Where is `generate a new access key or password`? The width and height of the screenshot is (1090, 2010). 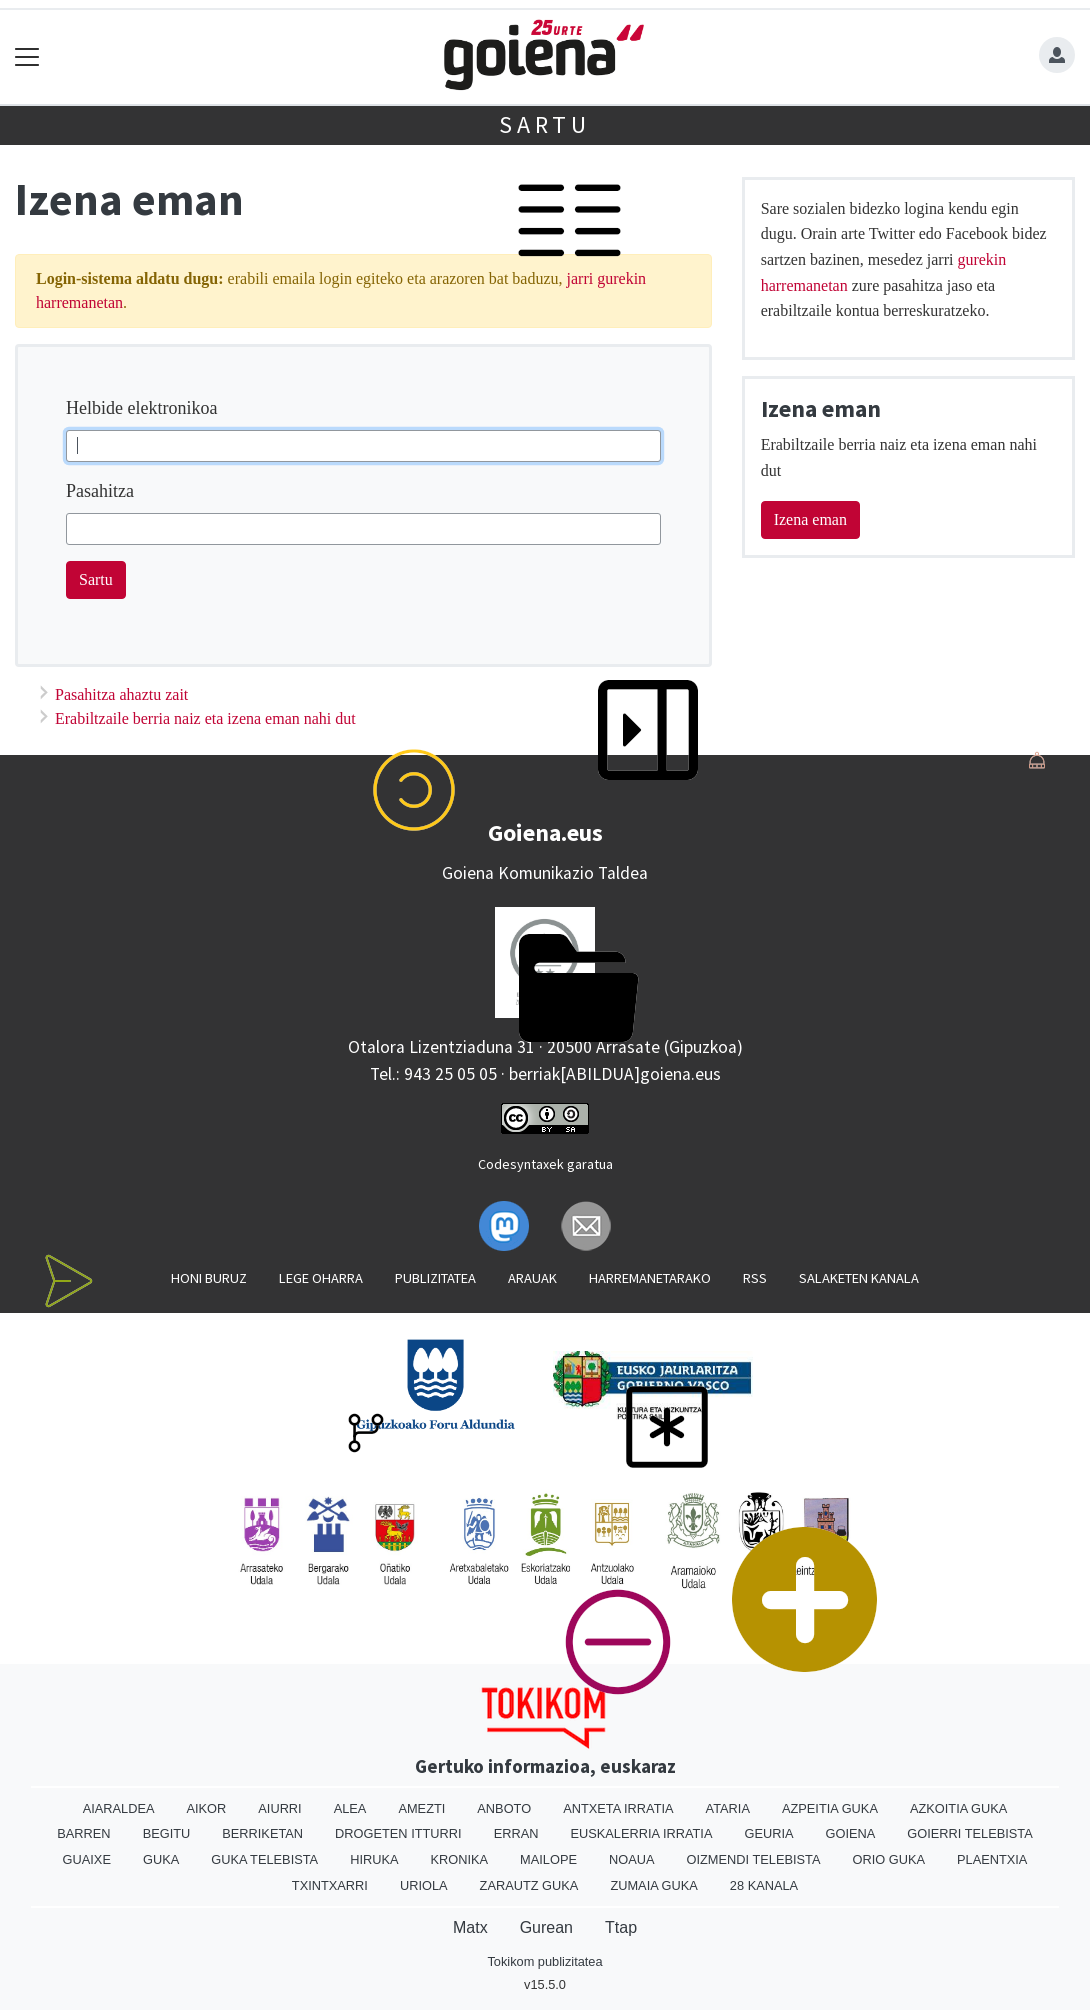
generate a new access key or password is located at coordinates (667, 1427).